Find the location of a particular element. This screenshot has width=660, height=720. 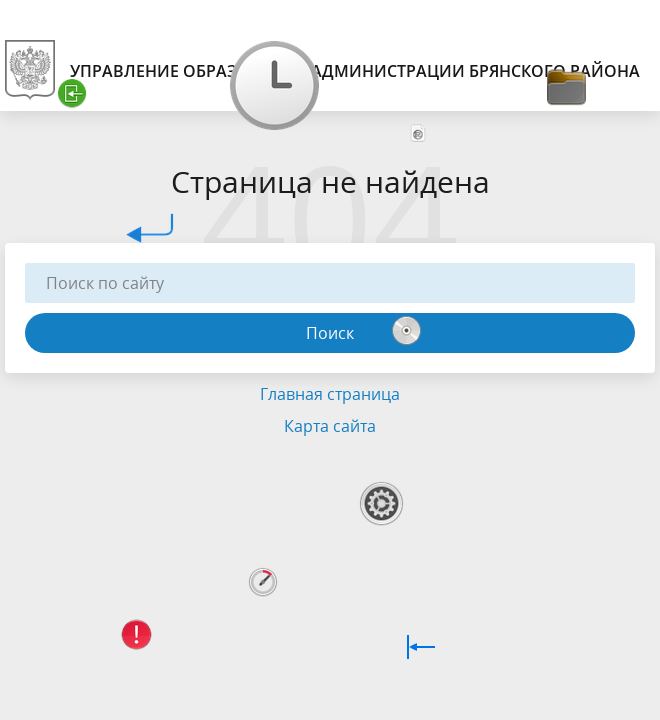

indicates an open or currently accessed folder is located at coordinates (566, 86).